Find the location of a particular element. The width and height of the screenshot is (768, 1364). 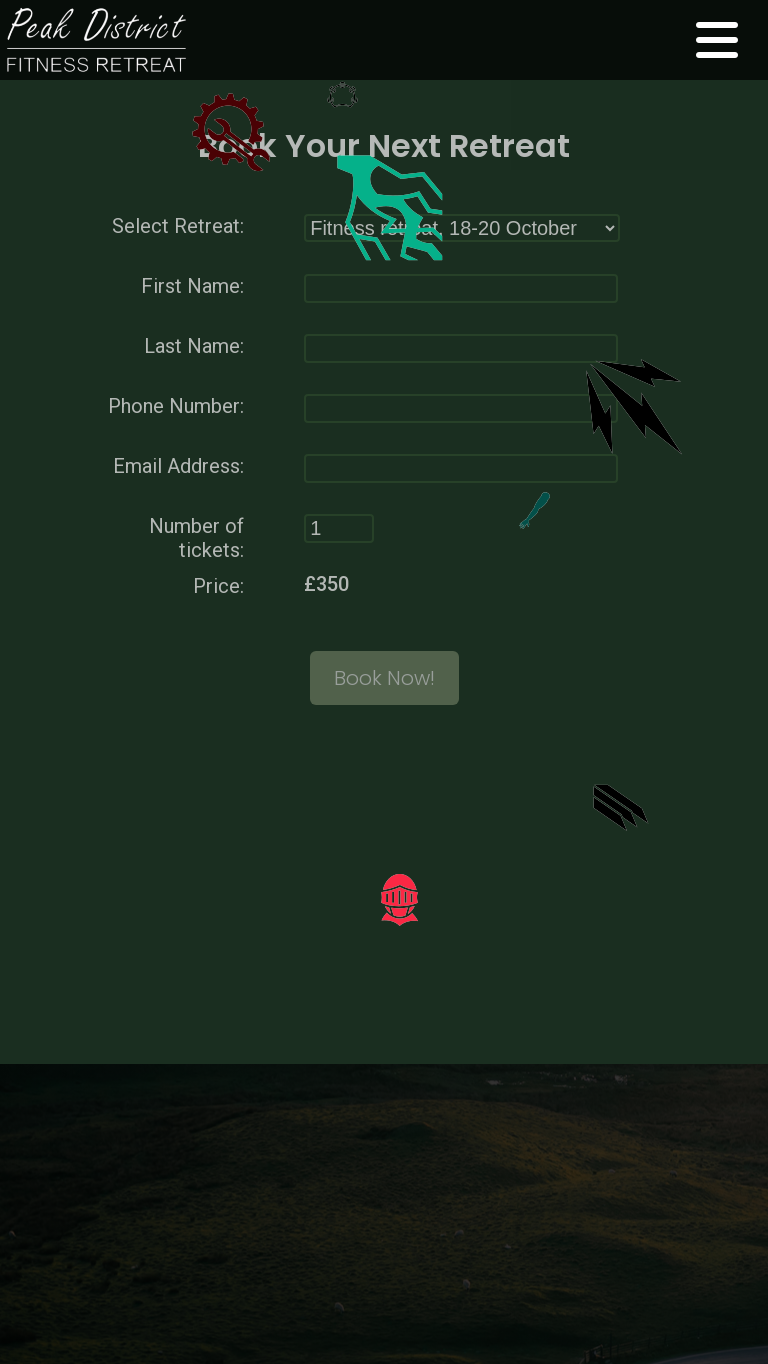

select arm or upper limb in character customization is located at coordinates (534, 510).